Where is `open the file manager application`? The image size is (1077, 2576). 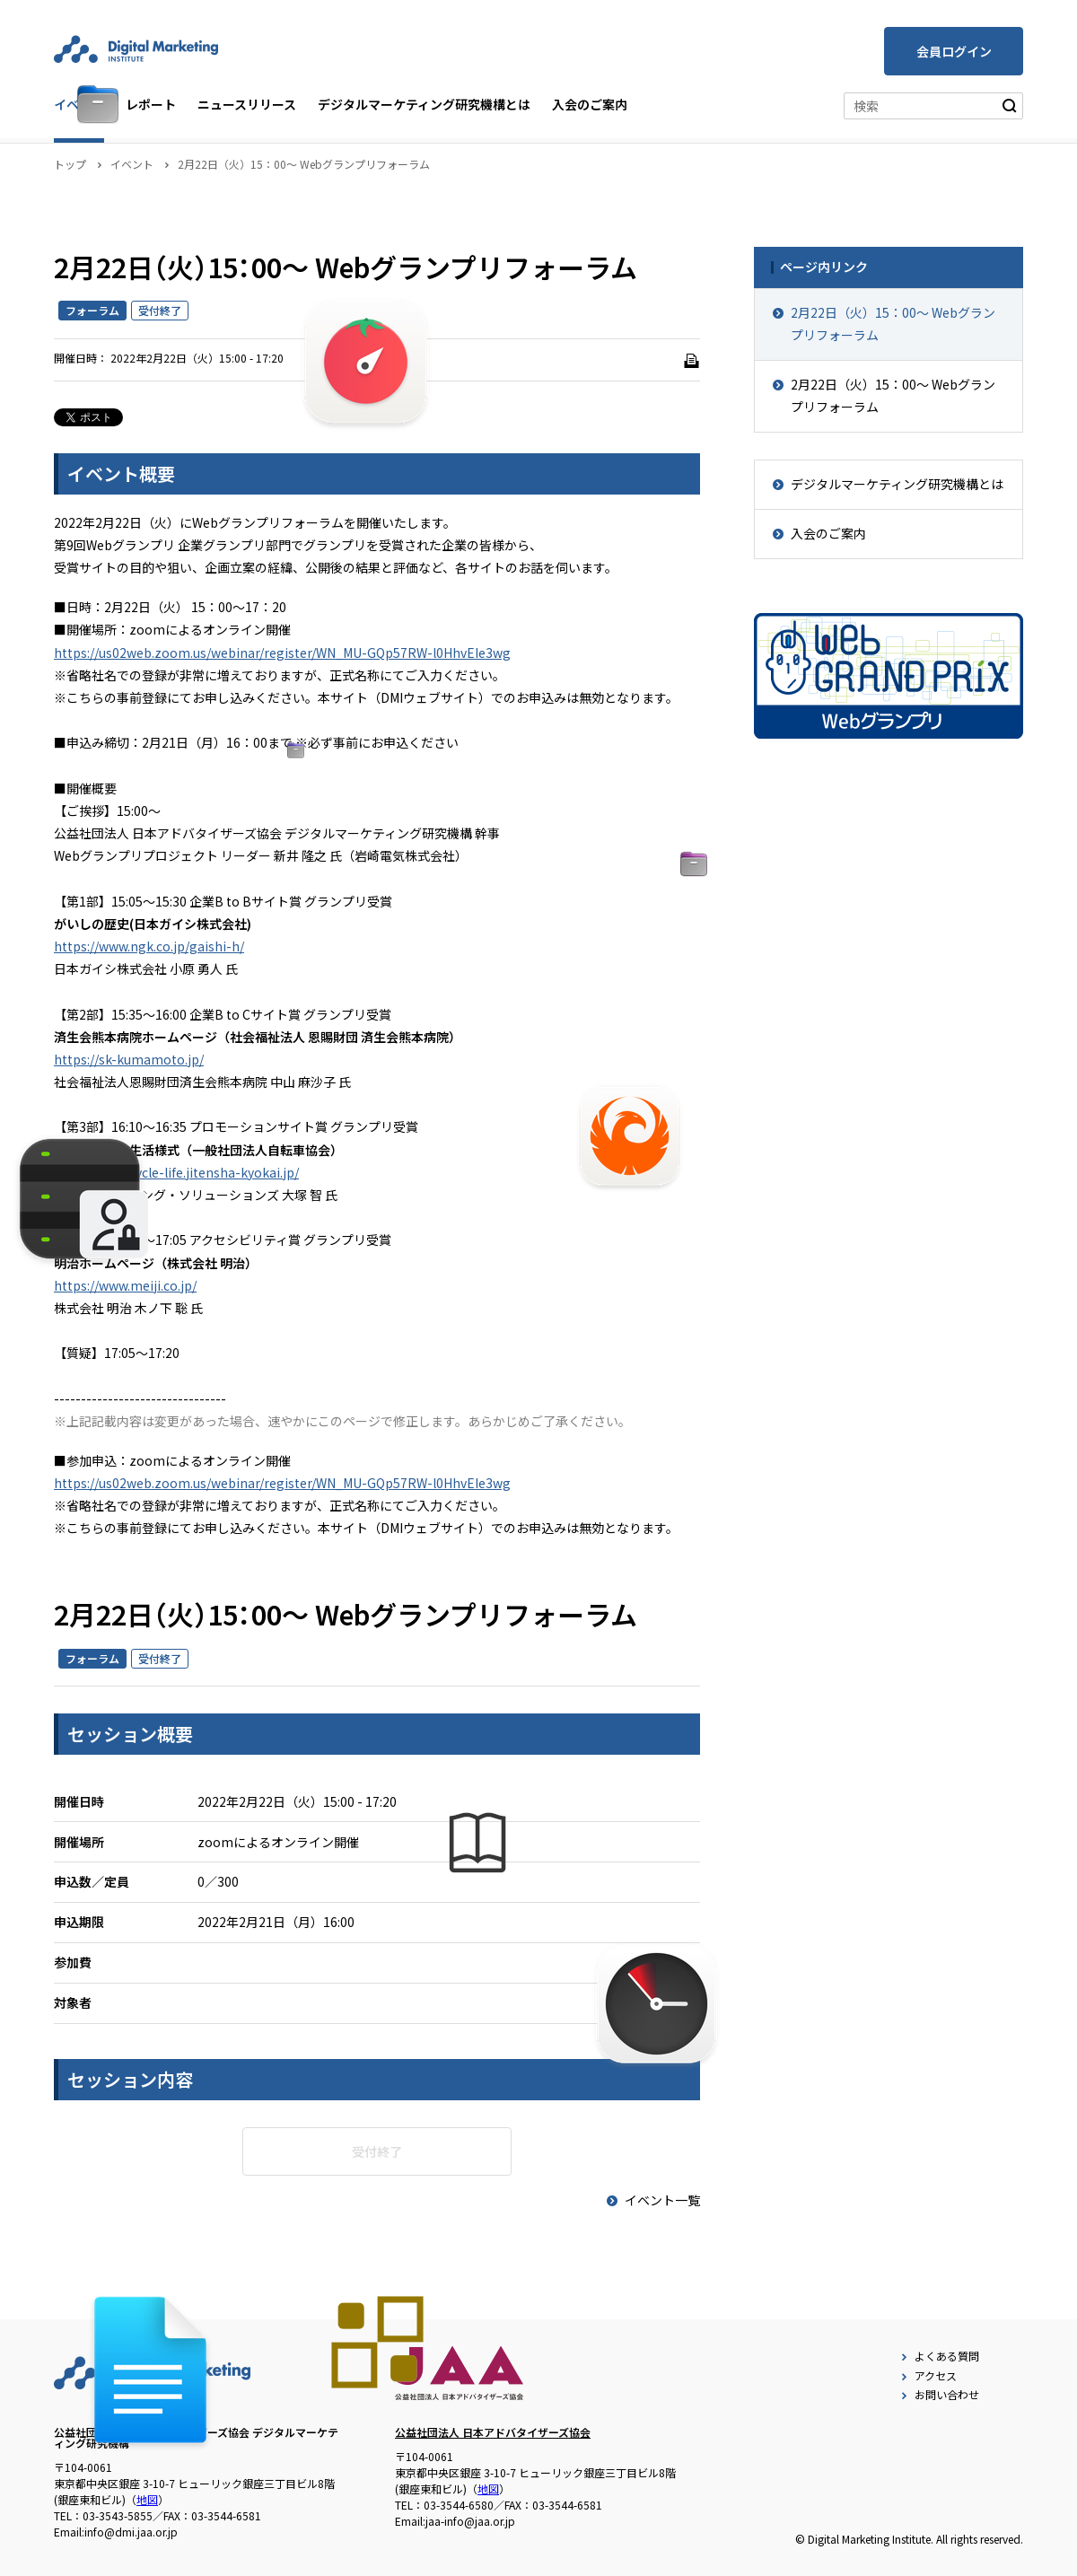 open the file manager application is located at coordinates (295, 749).